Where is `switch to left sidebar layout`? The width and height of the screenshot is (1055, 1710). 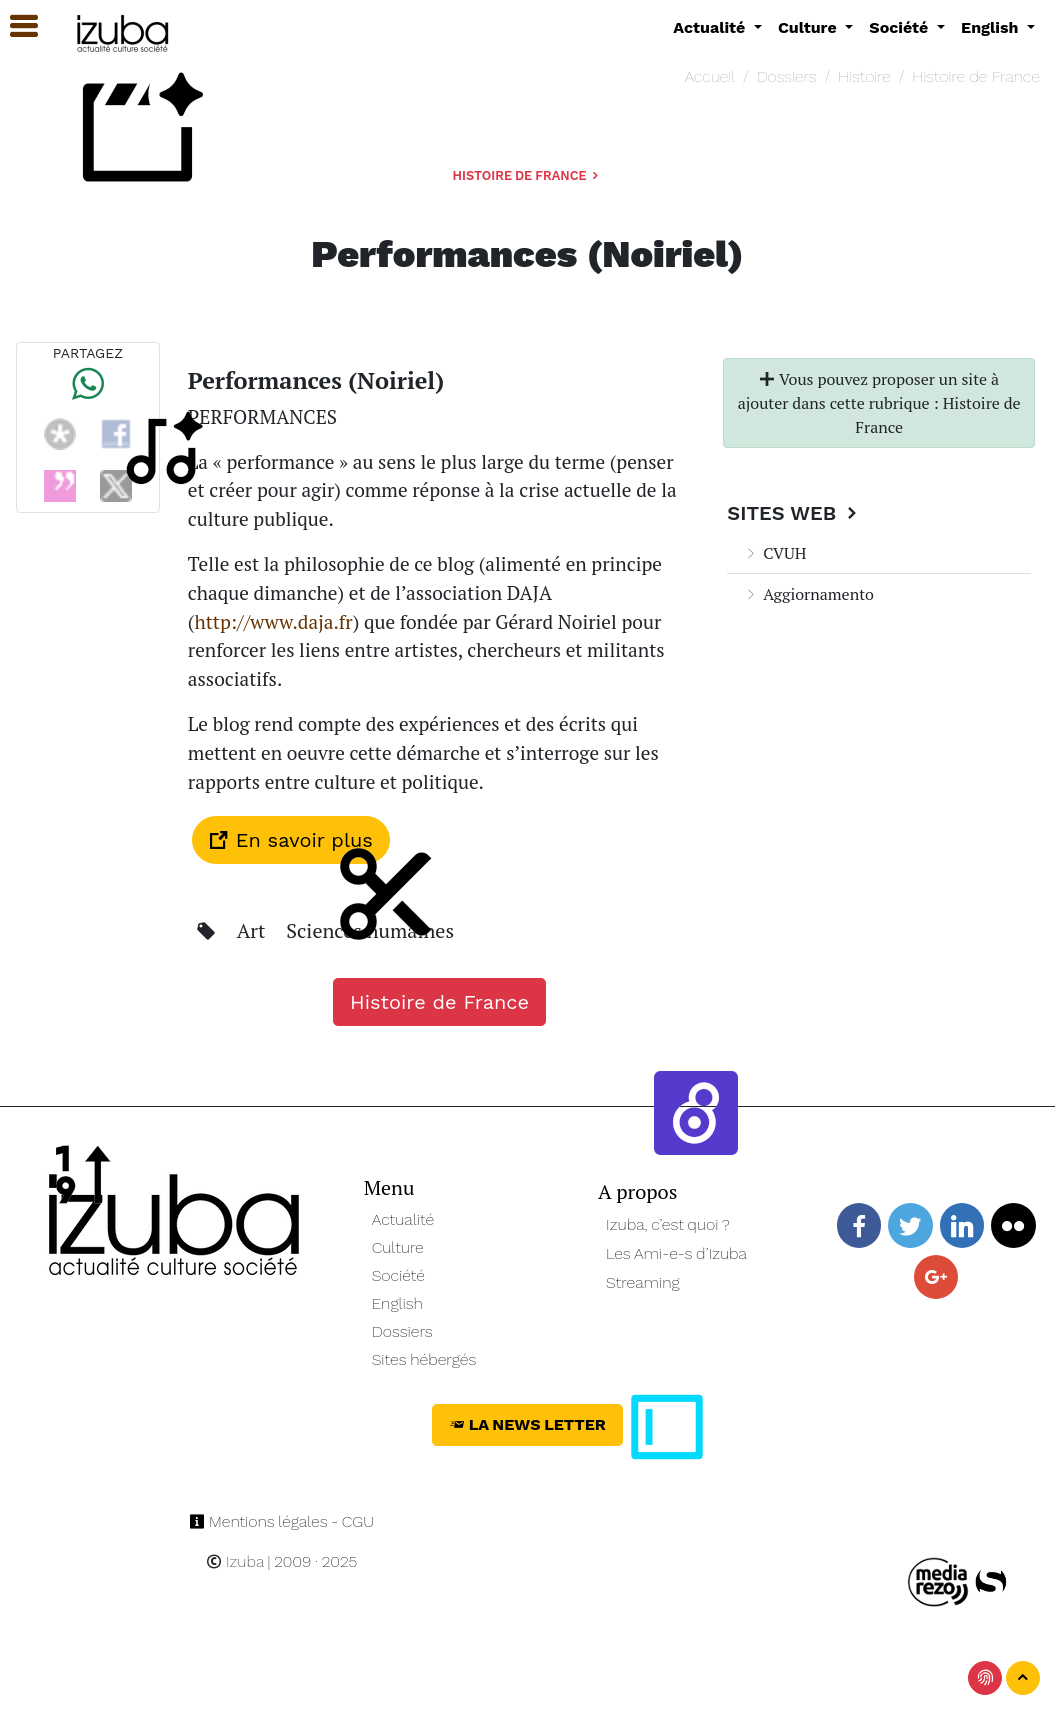
switch to left sidebar layout is located at coordinates (667, 1427).